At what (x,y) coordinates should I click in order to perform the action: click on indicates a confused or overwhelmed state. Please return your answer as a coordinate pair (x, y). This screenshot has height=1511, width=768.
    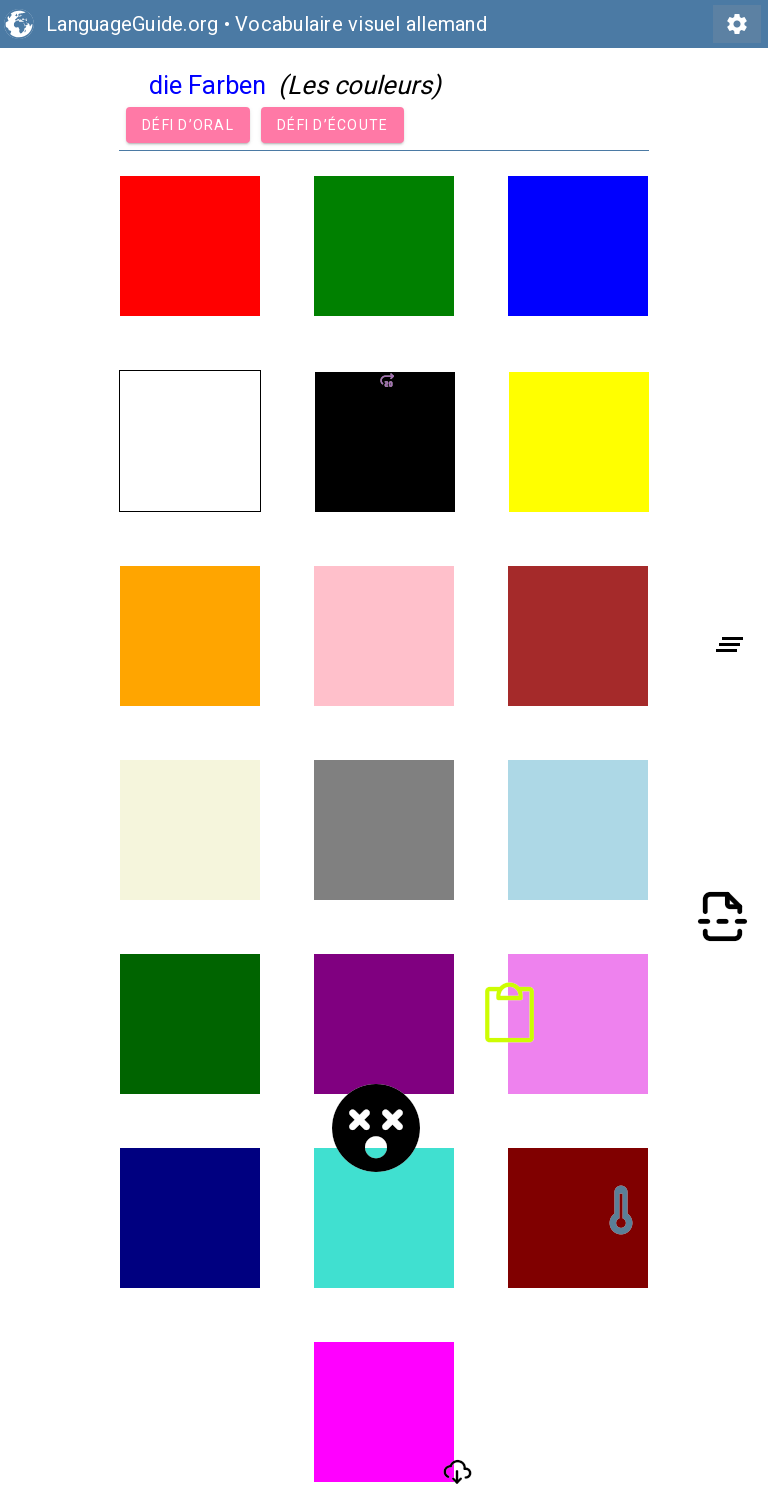
    Looking at the image, I should click on (376, 1128).